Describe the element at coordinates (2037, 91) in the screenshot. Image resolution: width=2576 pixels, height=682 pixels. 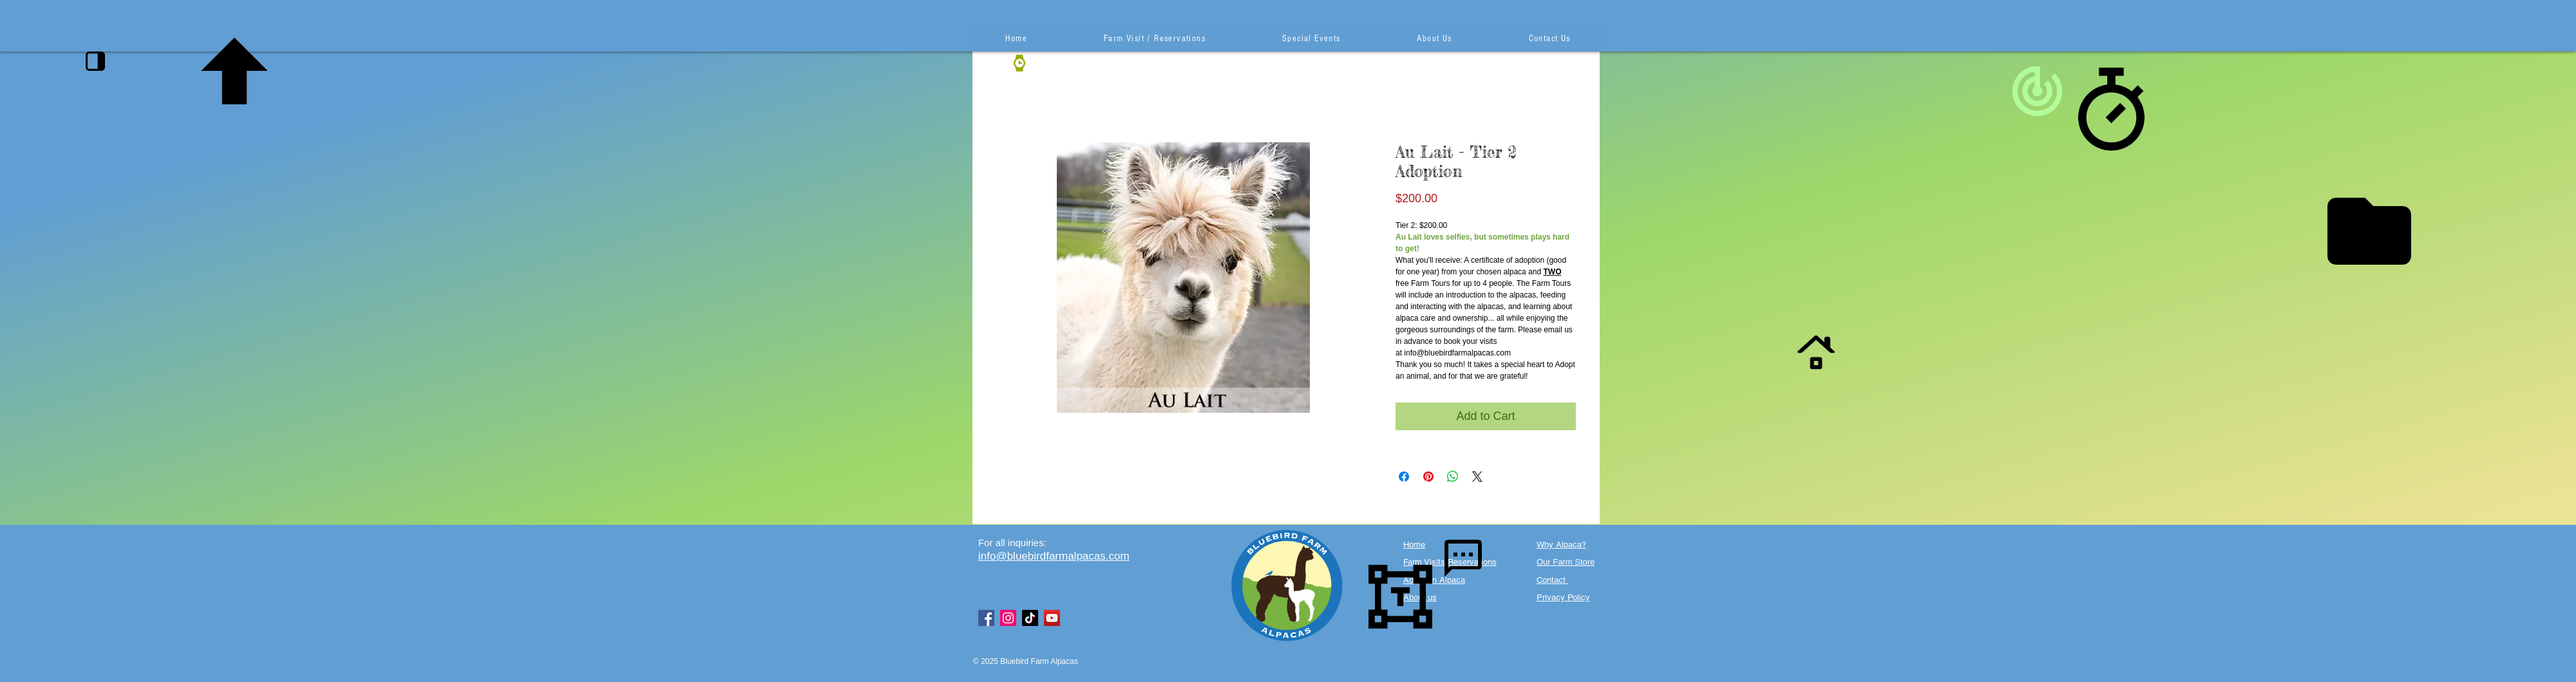
I see `view radar or scanning functionality` at that location.